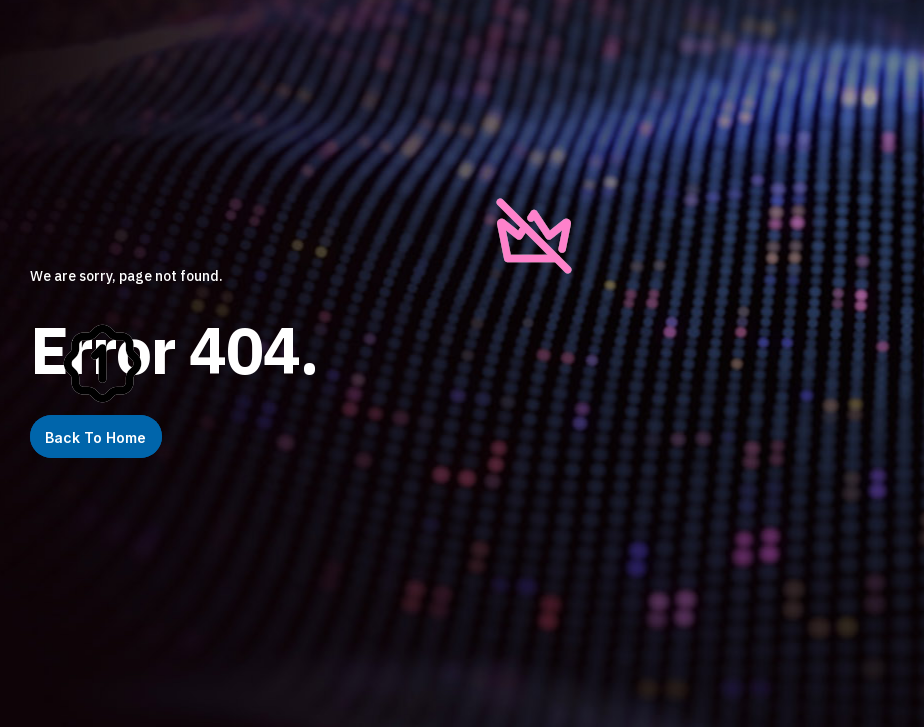 Image resolution: width=924 pixels, height=727 pixels. What do you see at coordinates (534, 236) in the screenshot?
I see `remove premium or VIP status` at bounding box center [534, 236].